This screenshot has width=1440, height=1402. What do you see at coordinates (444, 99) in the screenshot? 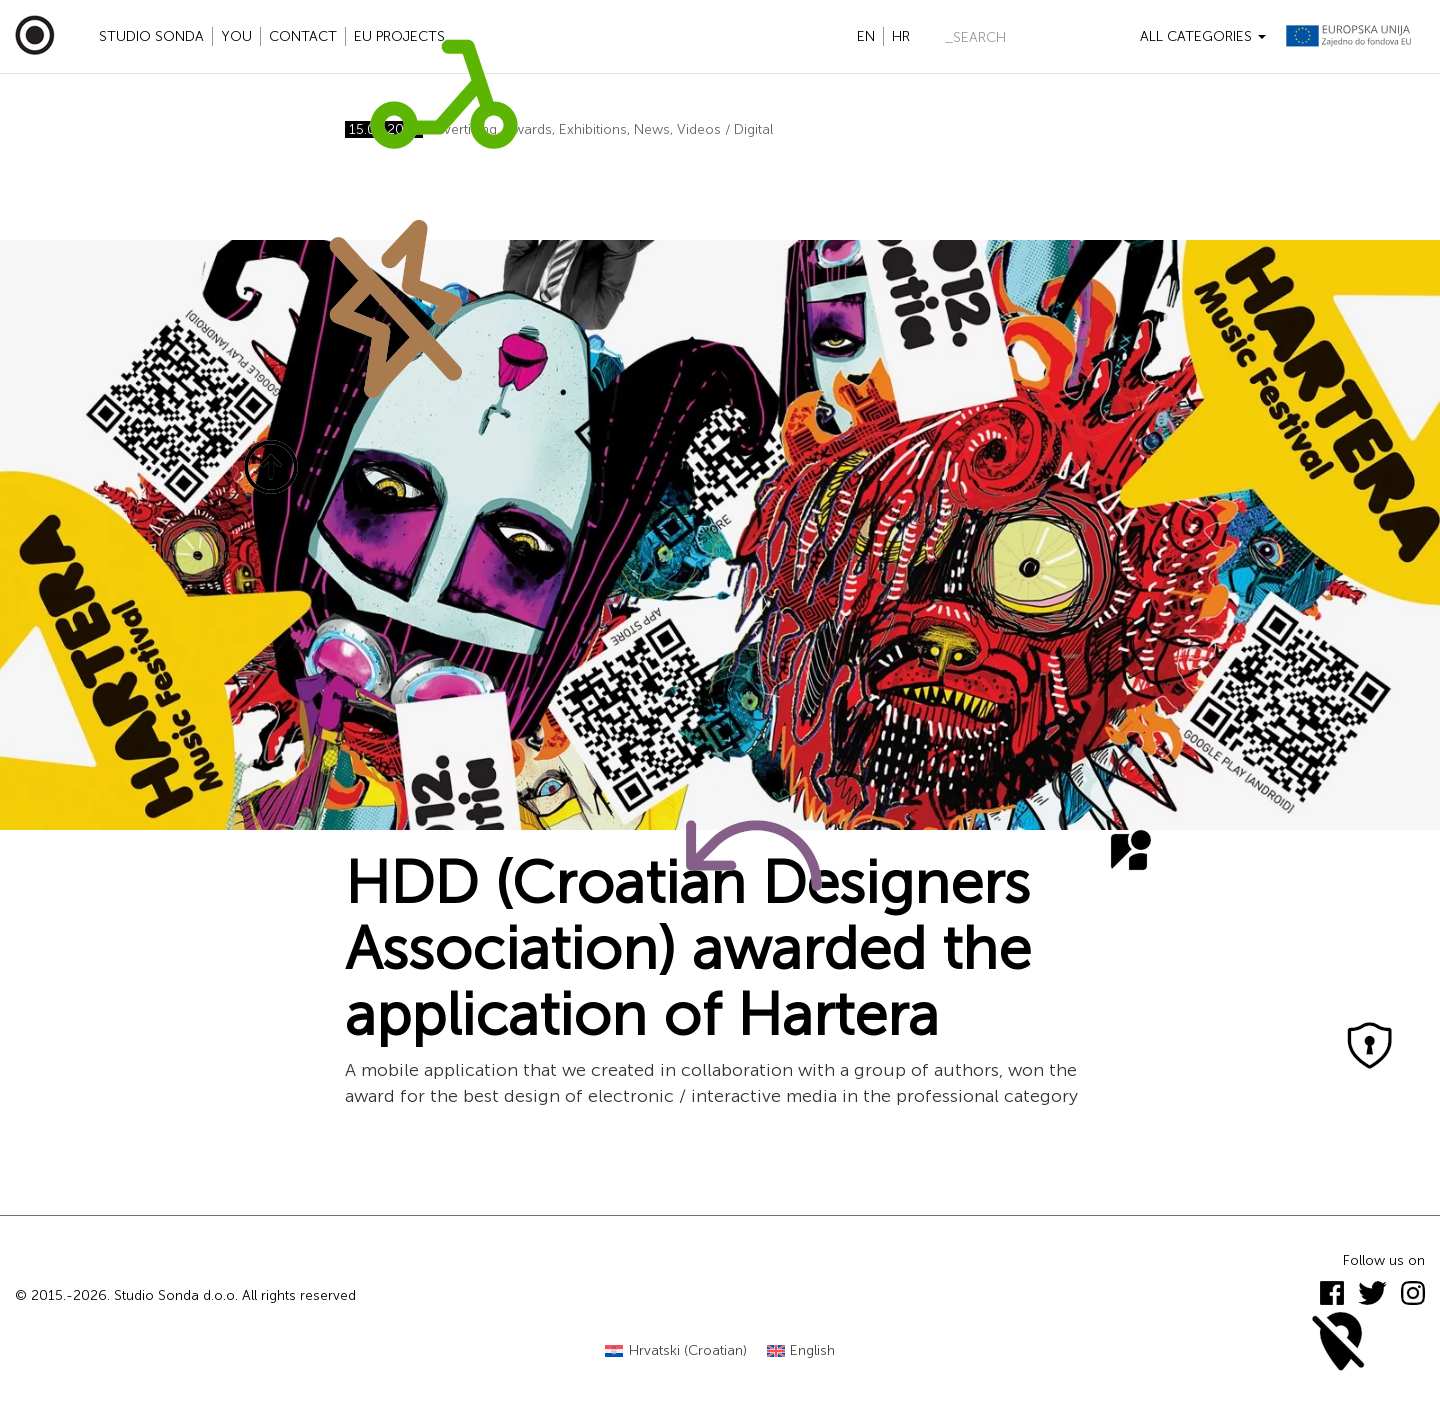
I see `select scooter as transportation mode` at bounding box center [444, 99].